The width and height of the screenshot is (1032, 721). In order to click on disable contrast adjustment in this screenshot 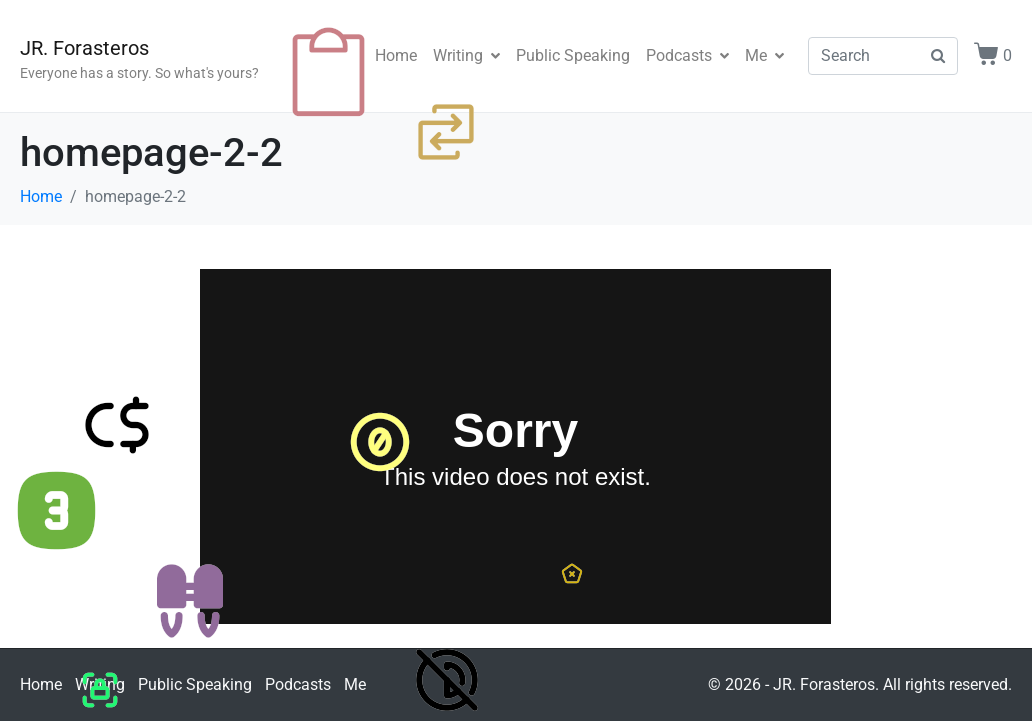, I will do `click(447, 680)`.